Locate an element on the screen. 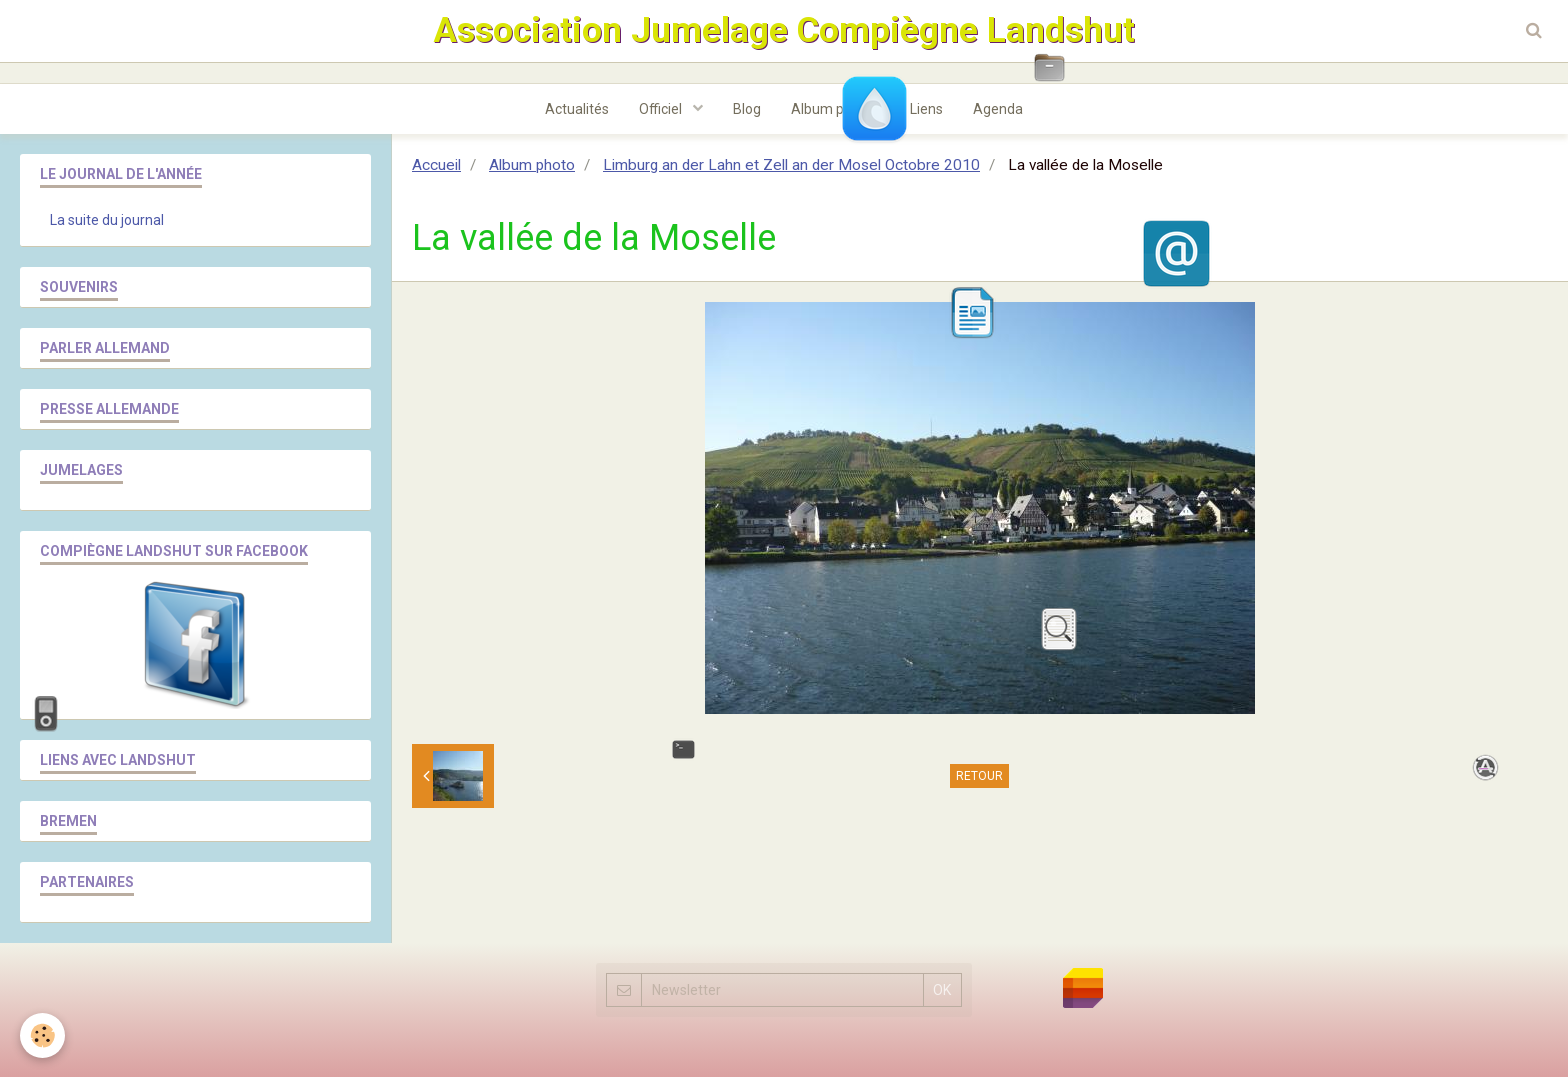 The image size is (1568, 1077). open gnome logs application is located at coordinates (1059, 629).